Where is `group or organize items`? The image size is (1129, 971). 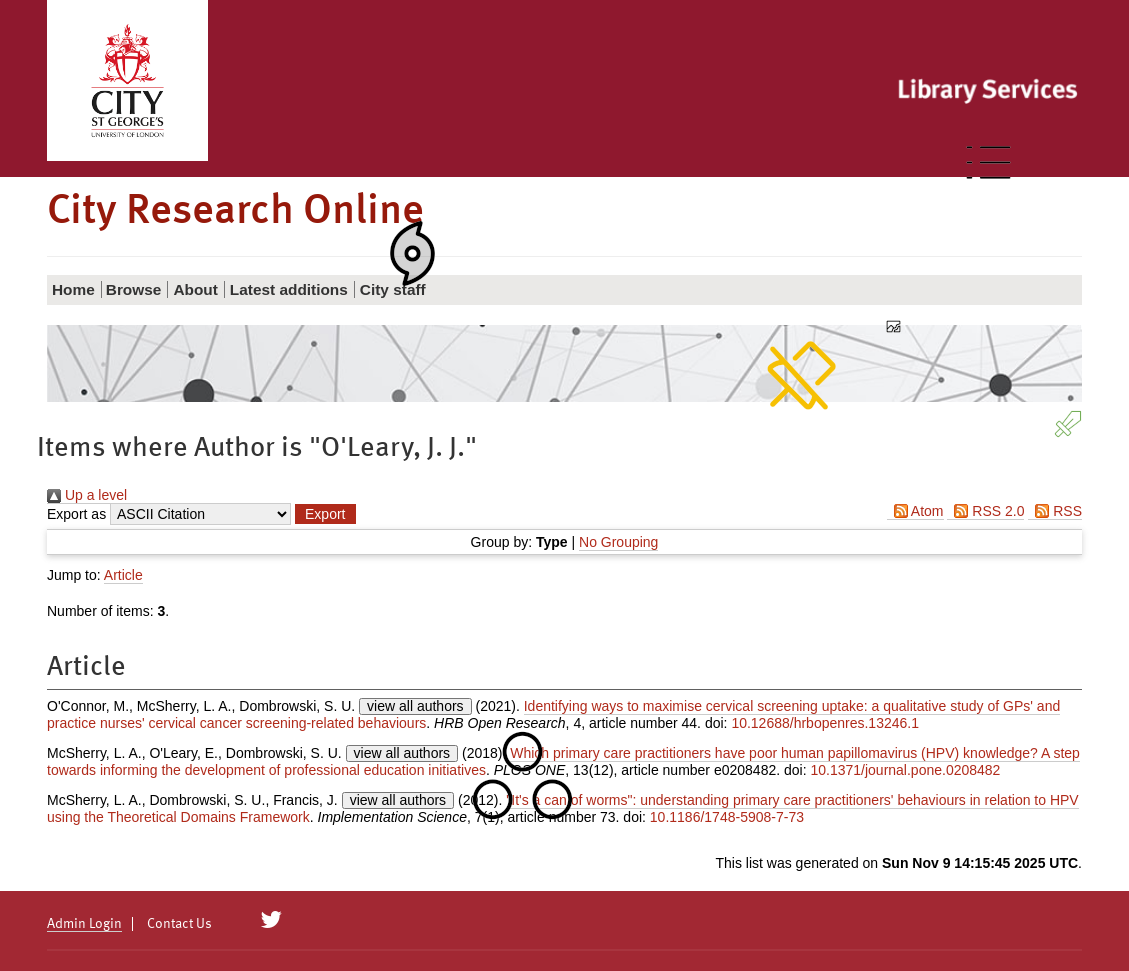
group or organize items is located at coordinates (522, 777).